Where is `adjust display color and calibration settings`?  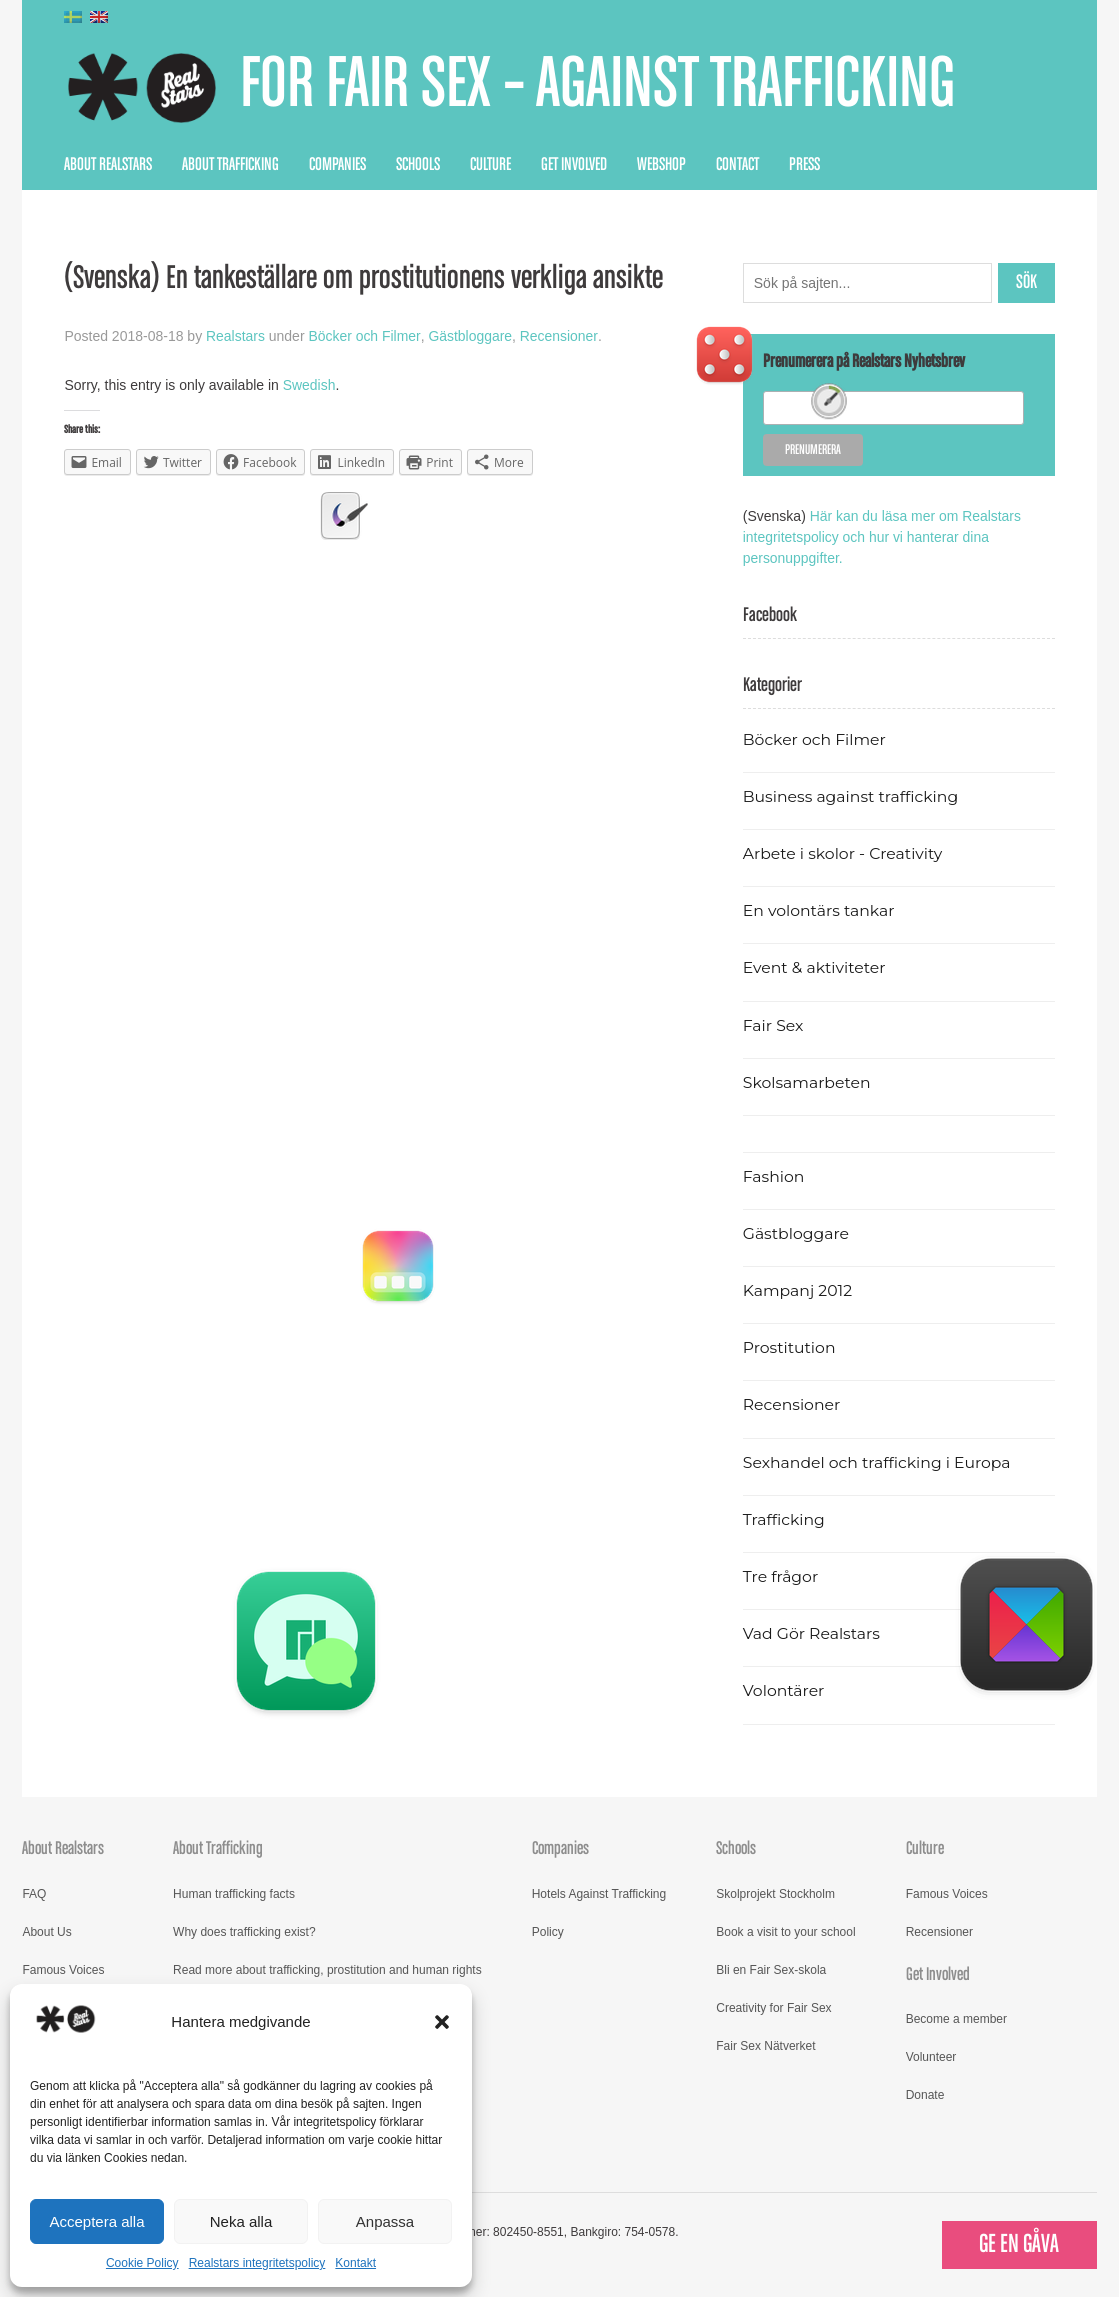 adjust display color and calibration settings is located at coordinates (398, 1266).